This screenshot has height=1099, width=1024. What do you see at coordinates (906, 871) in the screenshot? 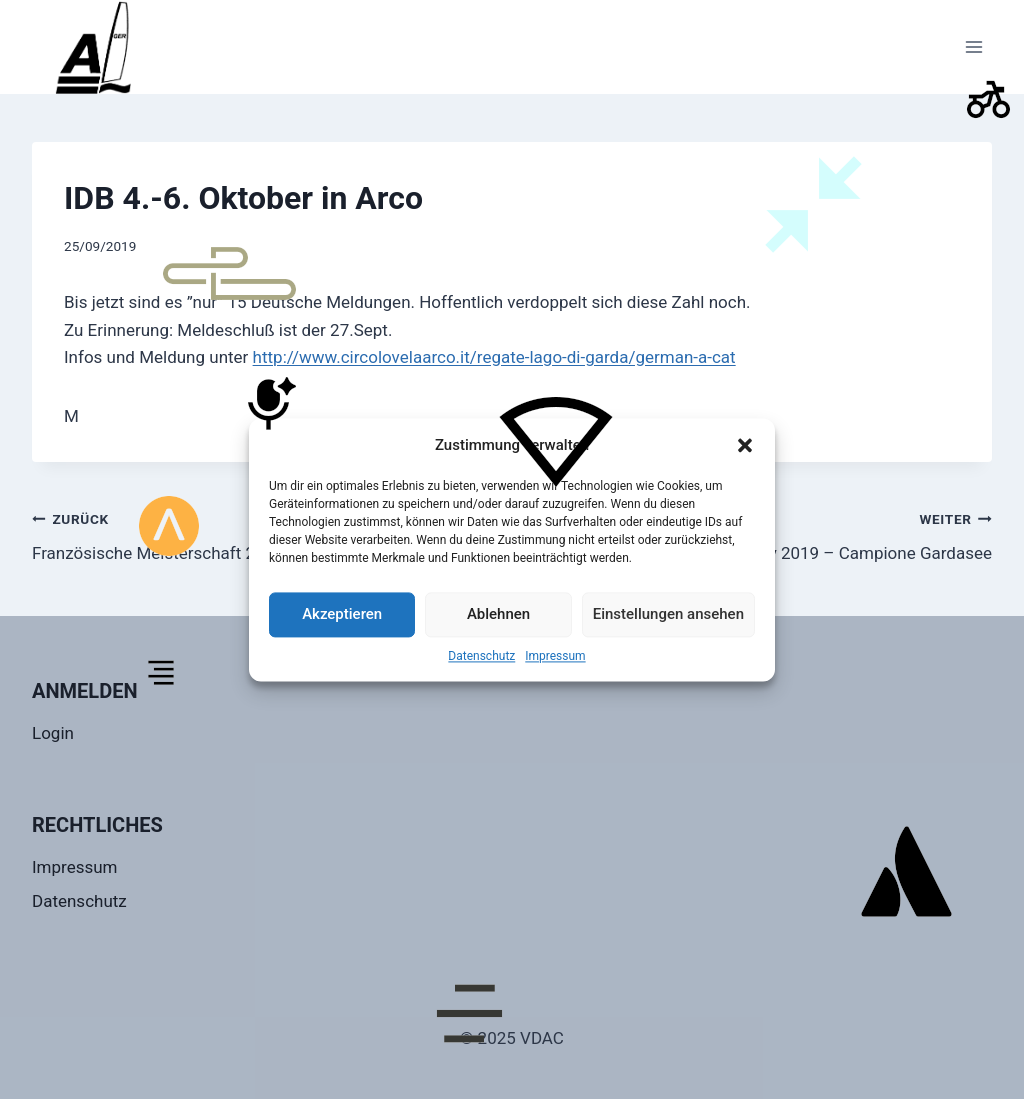
I see `atlassian company logo` at bounding box center [906, 871].